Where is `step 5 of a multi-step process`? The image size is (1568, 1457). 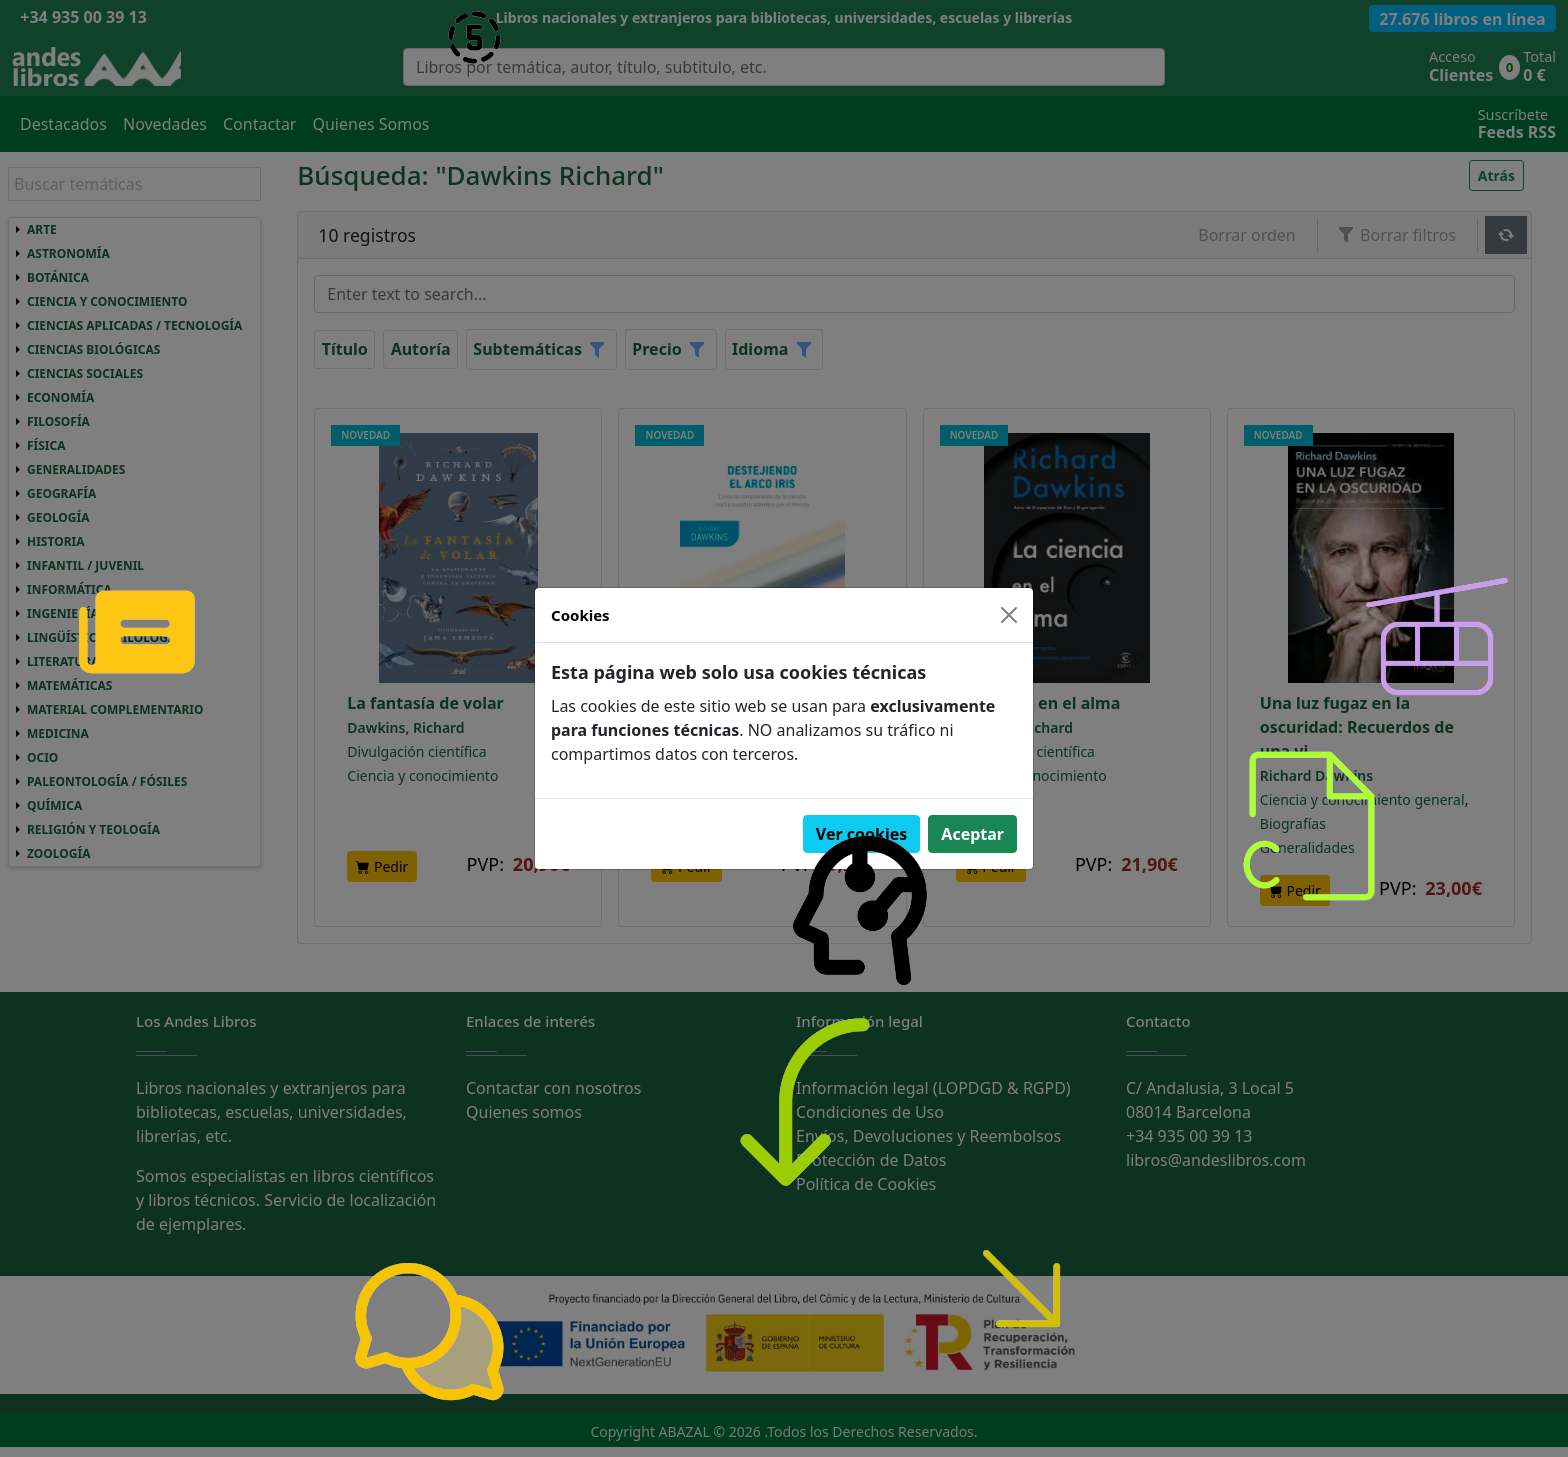 step 5 of a multi-step process is located at coordinates (474, 37).